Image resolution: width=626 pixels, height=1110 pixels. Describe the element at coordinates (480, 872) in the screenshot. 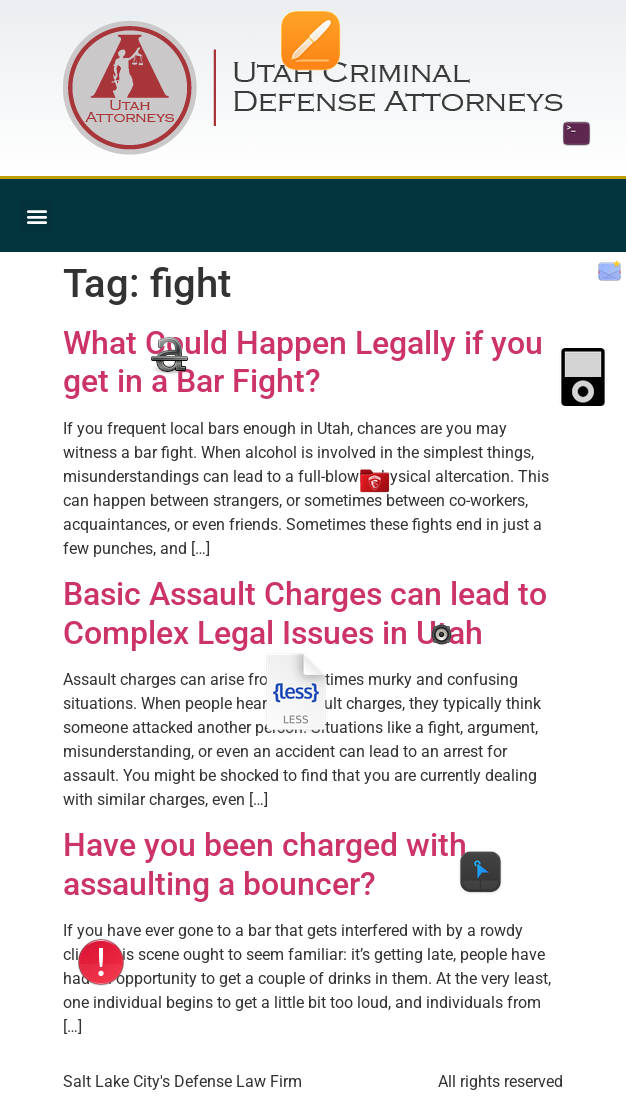

I see `open touchpad settings and preferences` at that location.